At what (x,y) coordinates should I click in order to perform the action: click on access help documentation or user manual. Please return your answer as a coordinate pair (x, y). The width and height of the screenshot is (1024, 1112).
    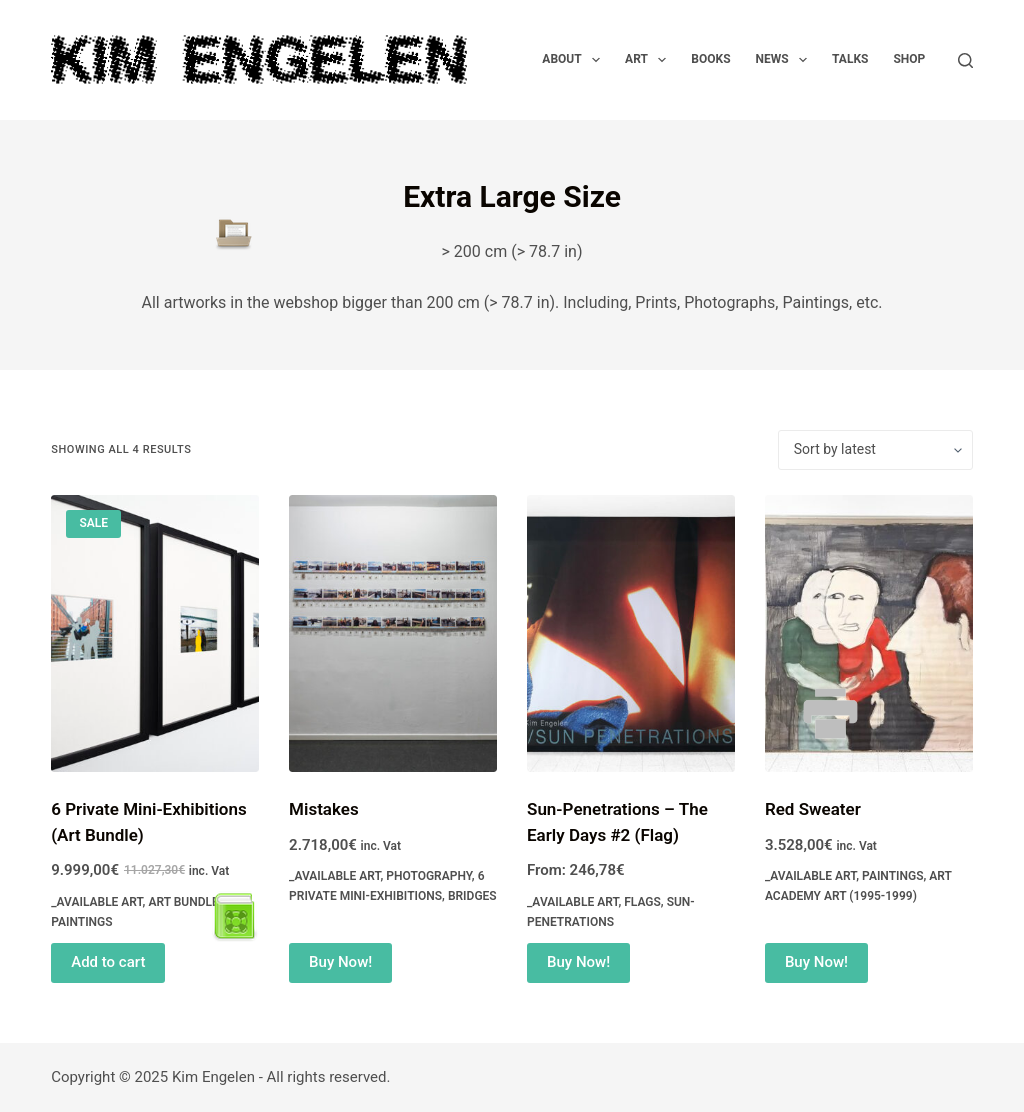
    Looking at the image, I should click on (235, 917).